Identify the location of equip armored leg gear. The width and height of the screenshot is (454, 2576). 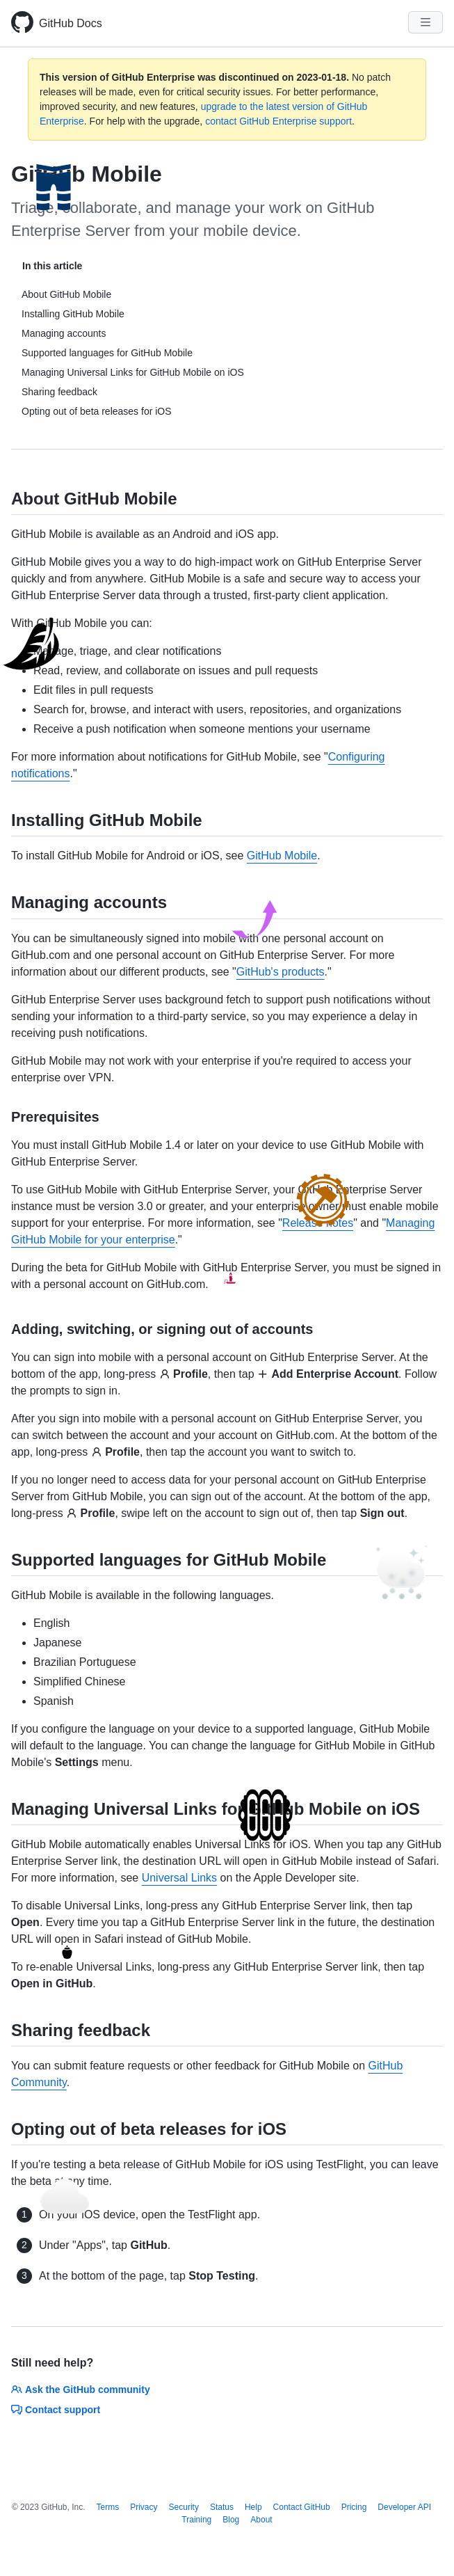
(54, 187).